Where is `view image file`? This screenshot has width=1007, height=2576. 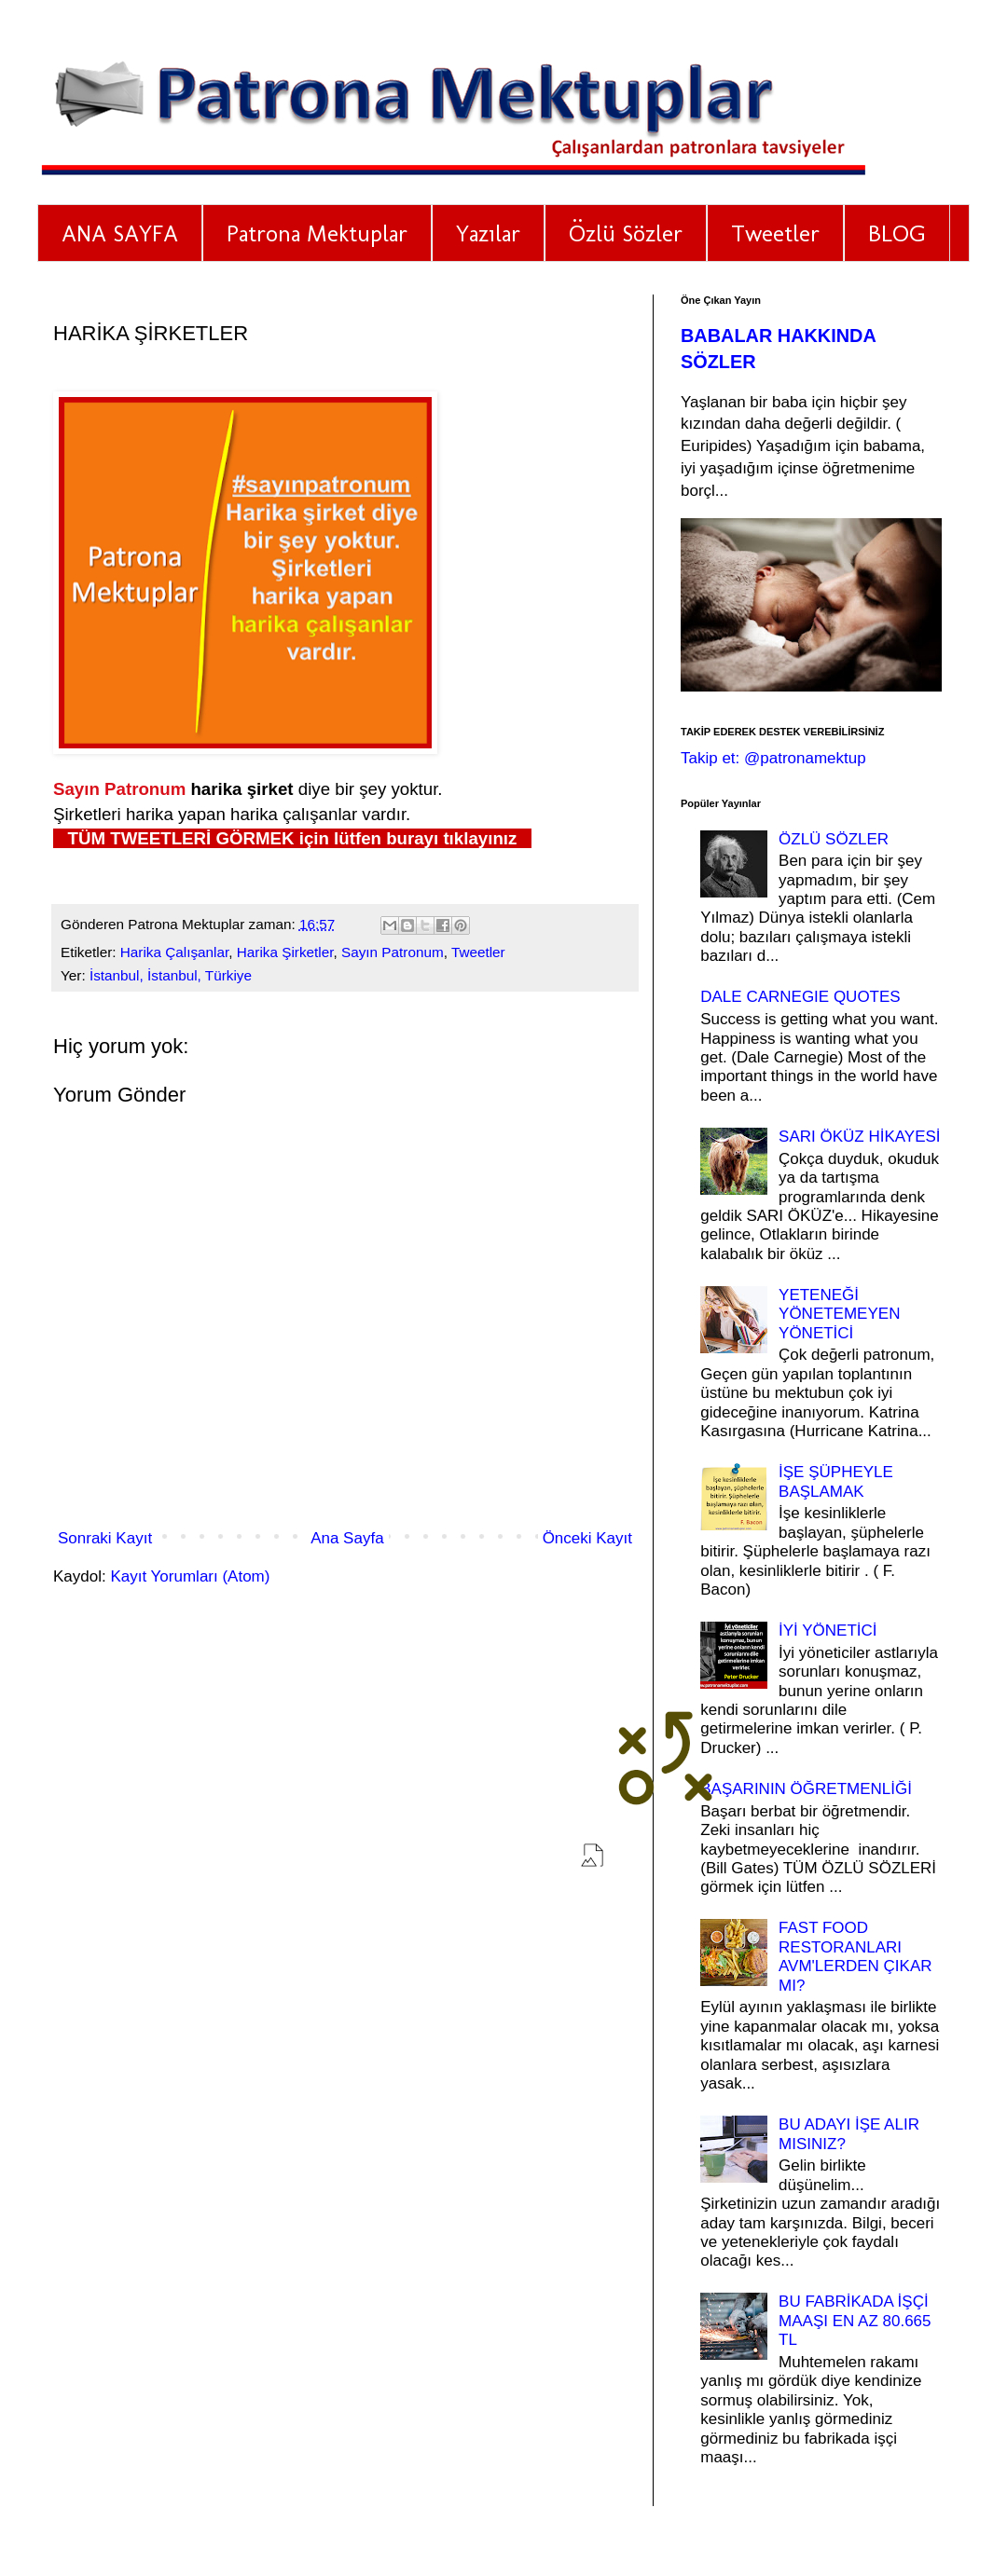 view image file is located at coordinates (593, 1855).